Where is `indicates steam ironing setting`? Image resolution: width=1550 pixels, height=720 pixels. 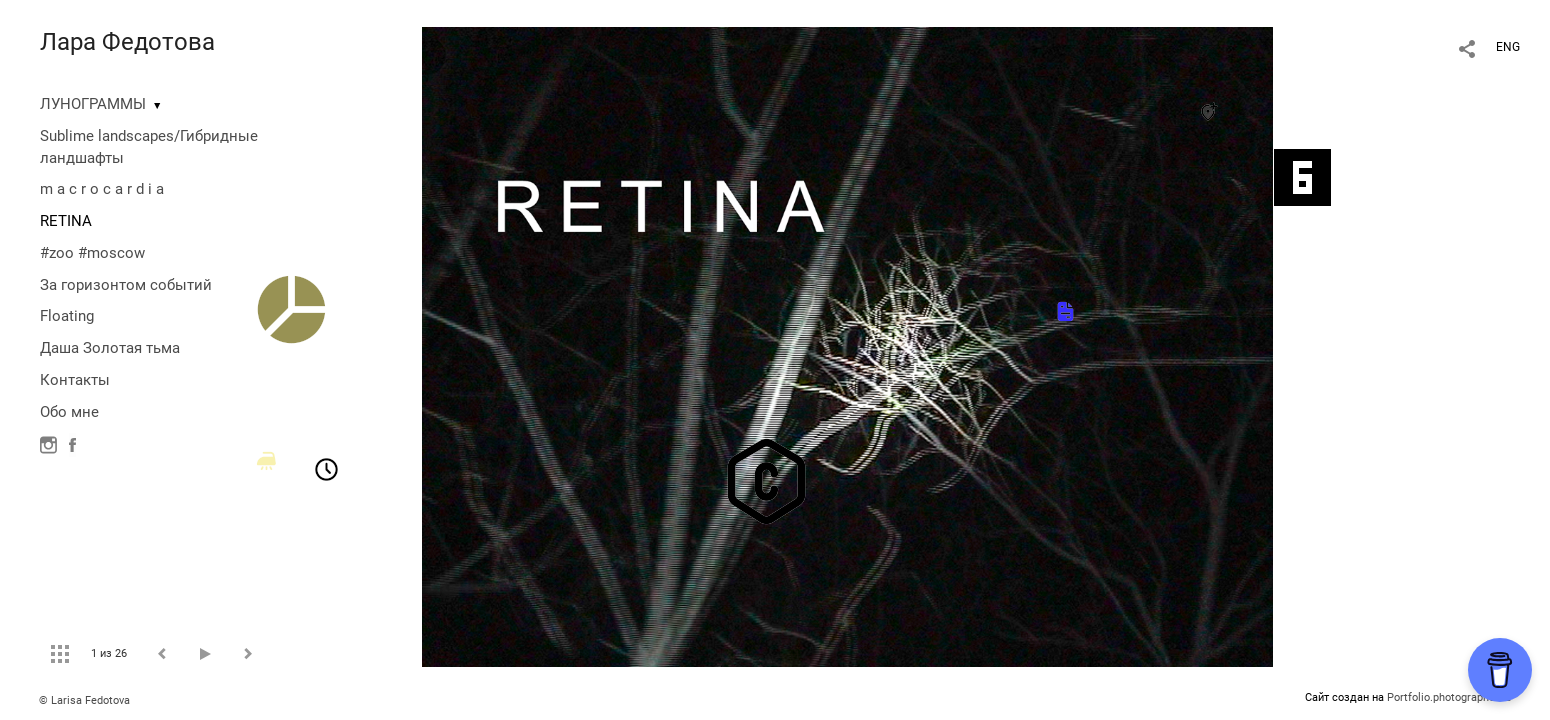 indicates steam ironing setting is located at coordinates (266, 460).